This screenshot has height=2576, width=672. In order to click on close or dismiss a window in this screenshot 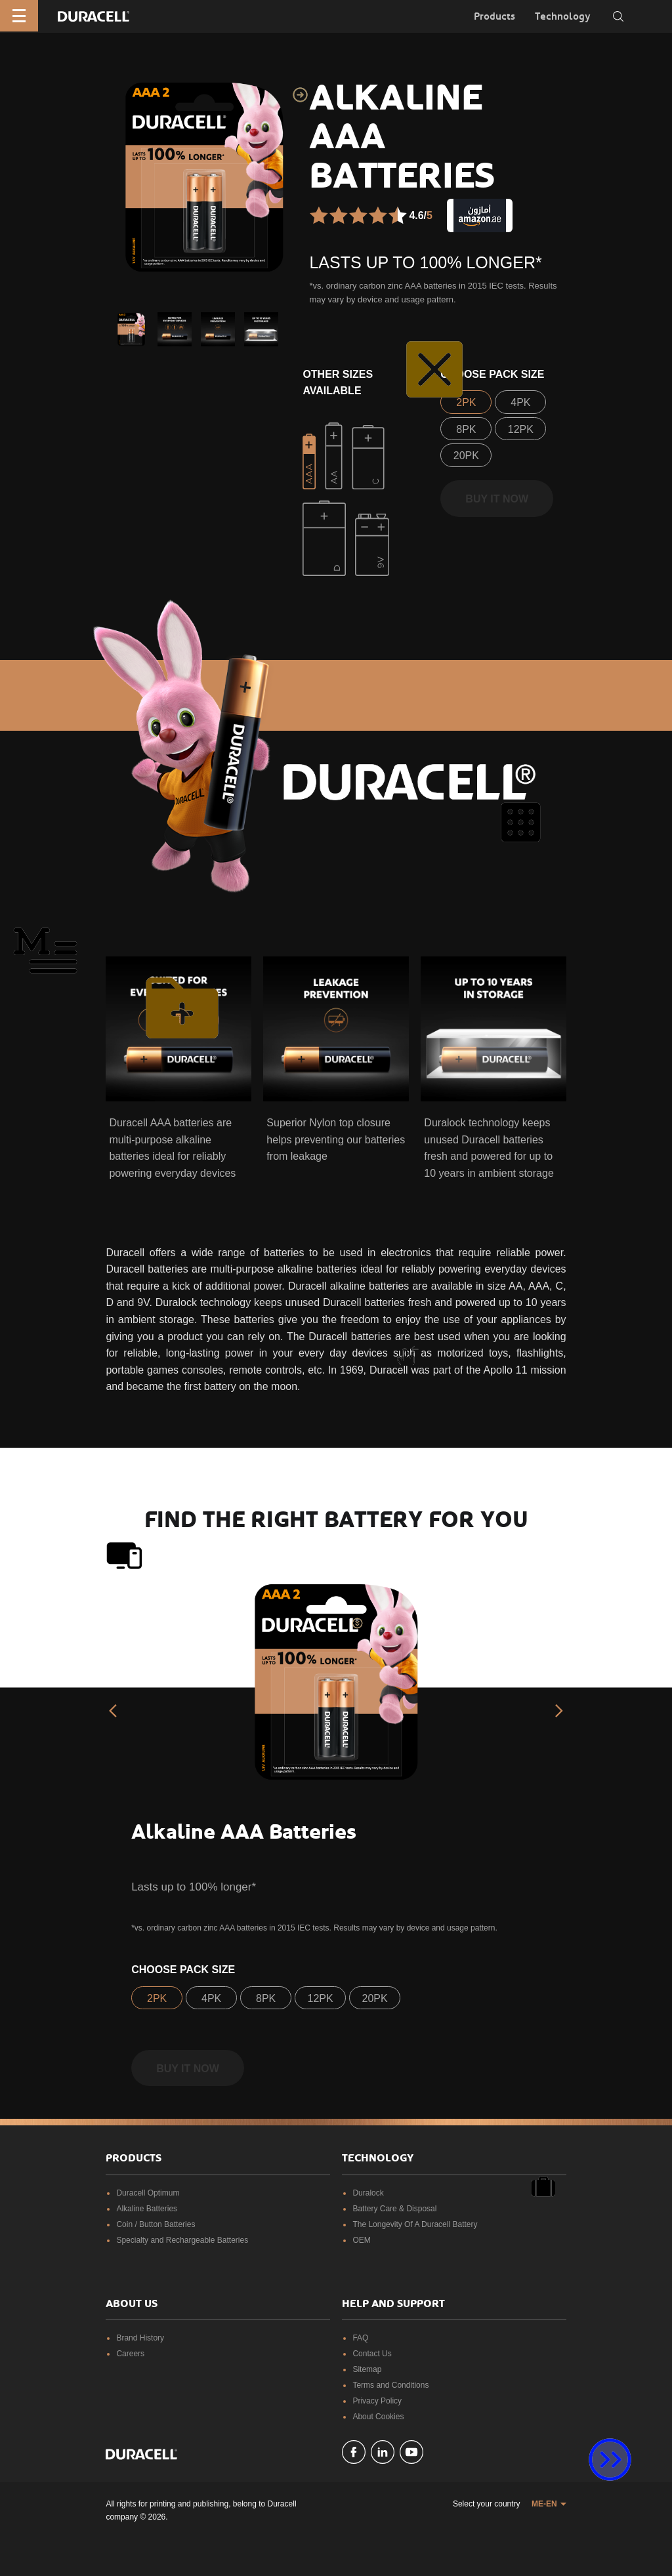, I will do `click(434, 369)`.